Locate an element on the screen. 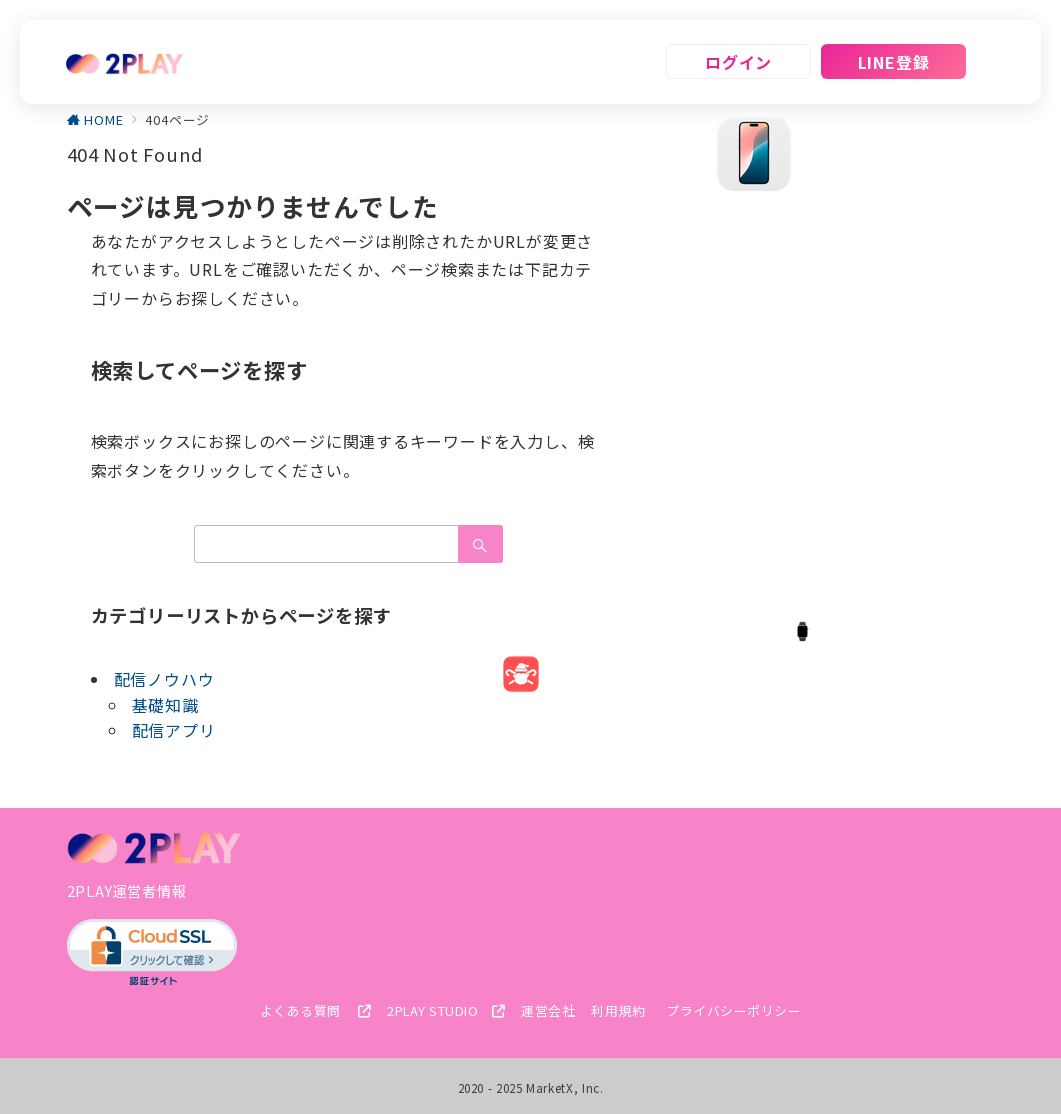  mirror your iPhone screen to your Mac is located at coordinates (754, 153).